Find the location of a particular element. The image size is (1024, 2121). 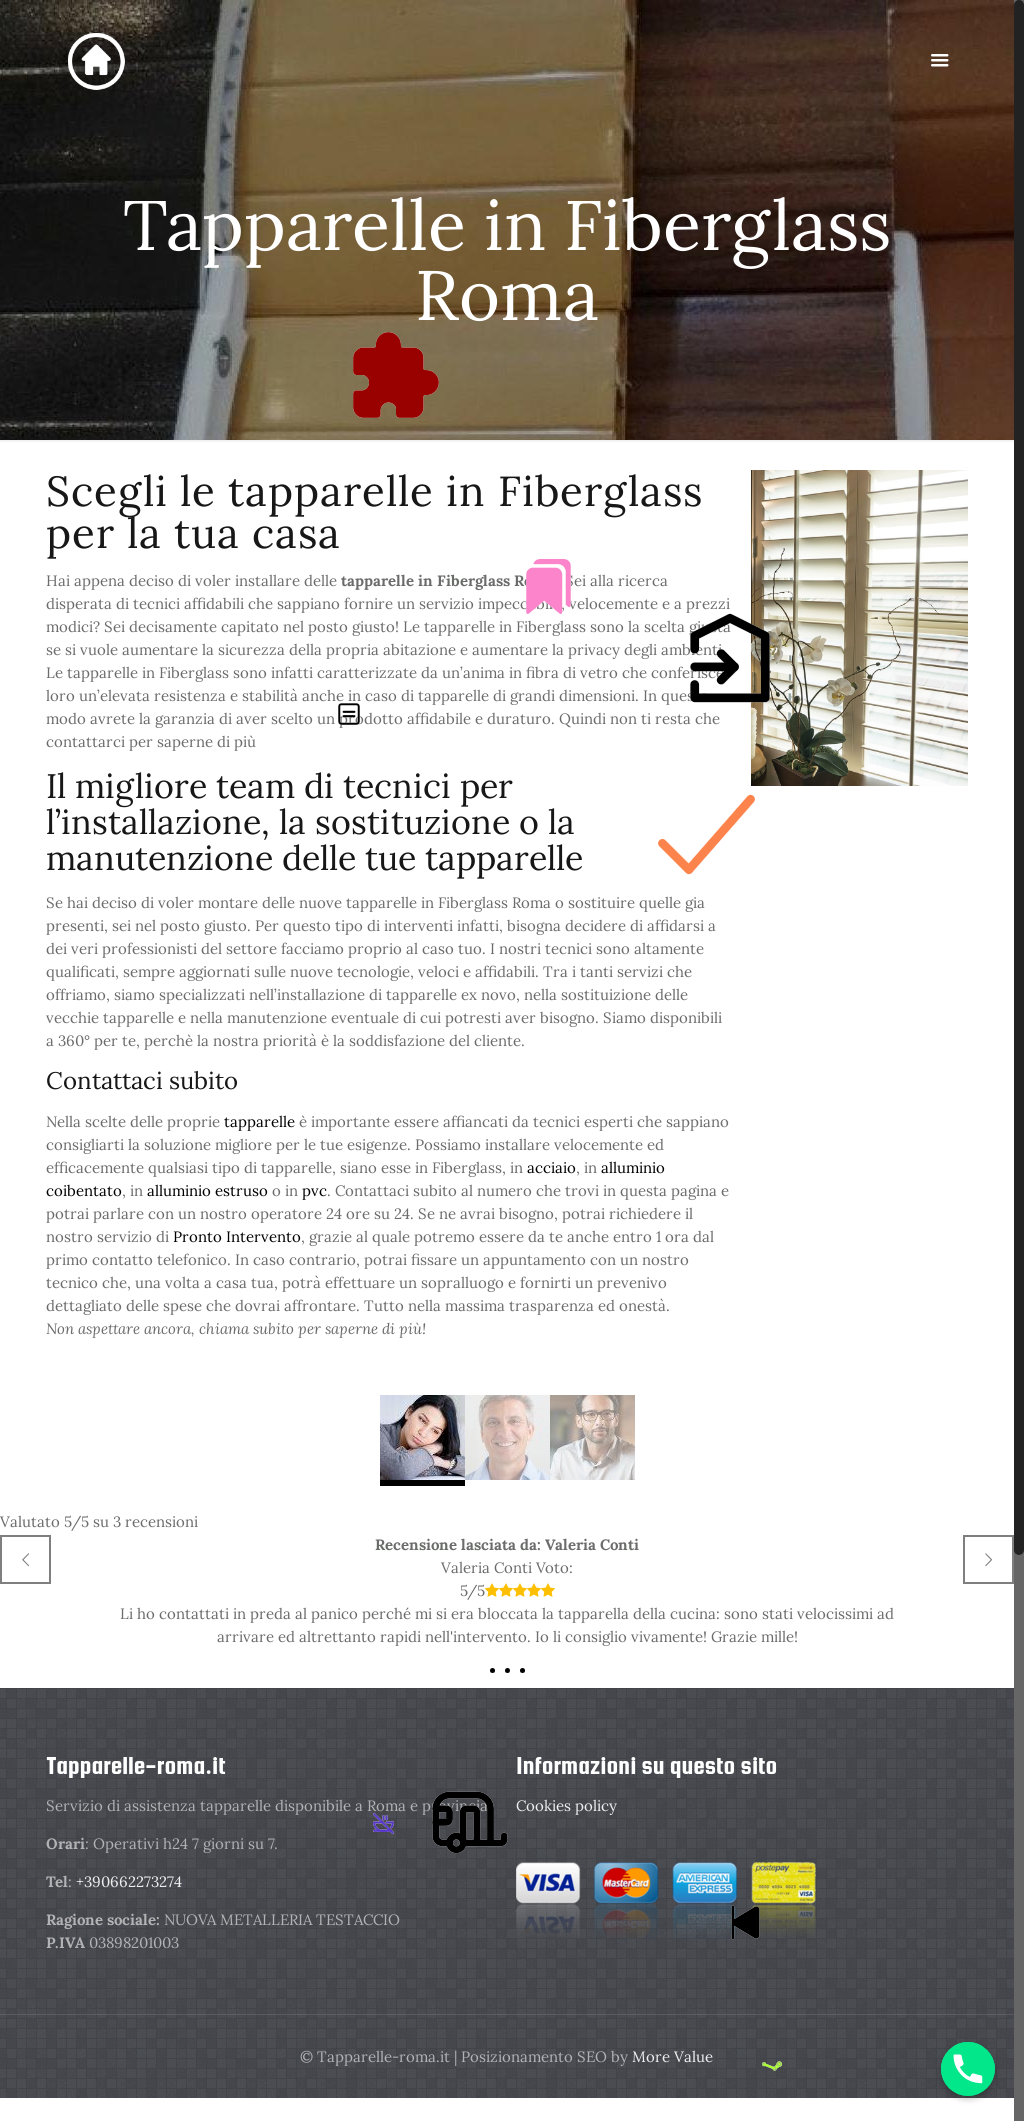

access browser extensions or add-ons is located at coordinates (396, 375).